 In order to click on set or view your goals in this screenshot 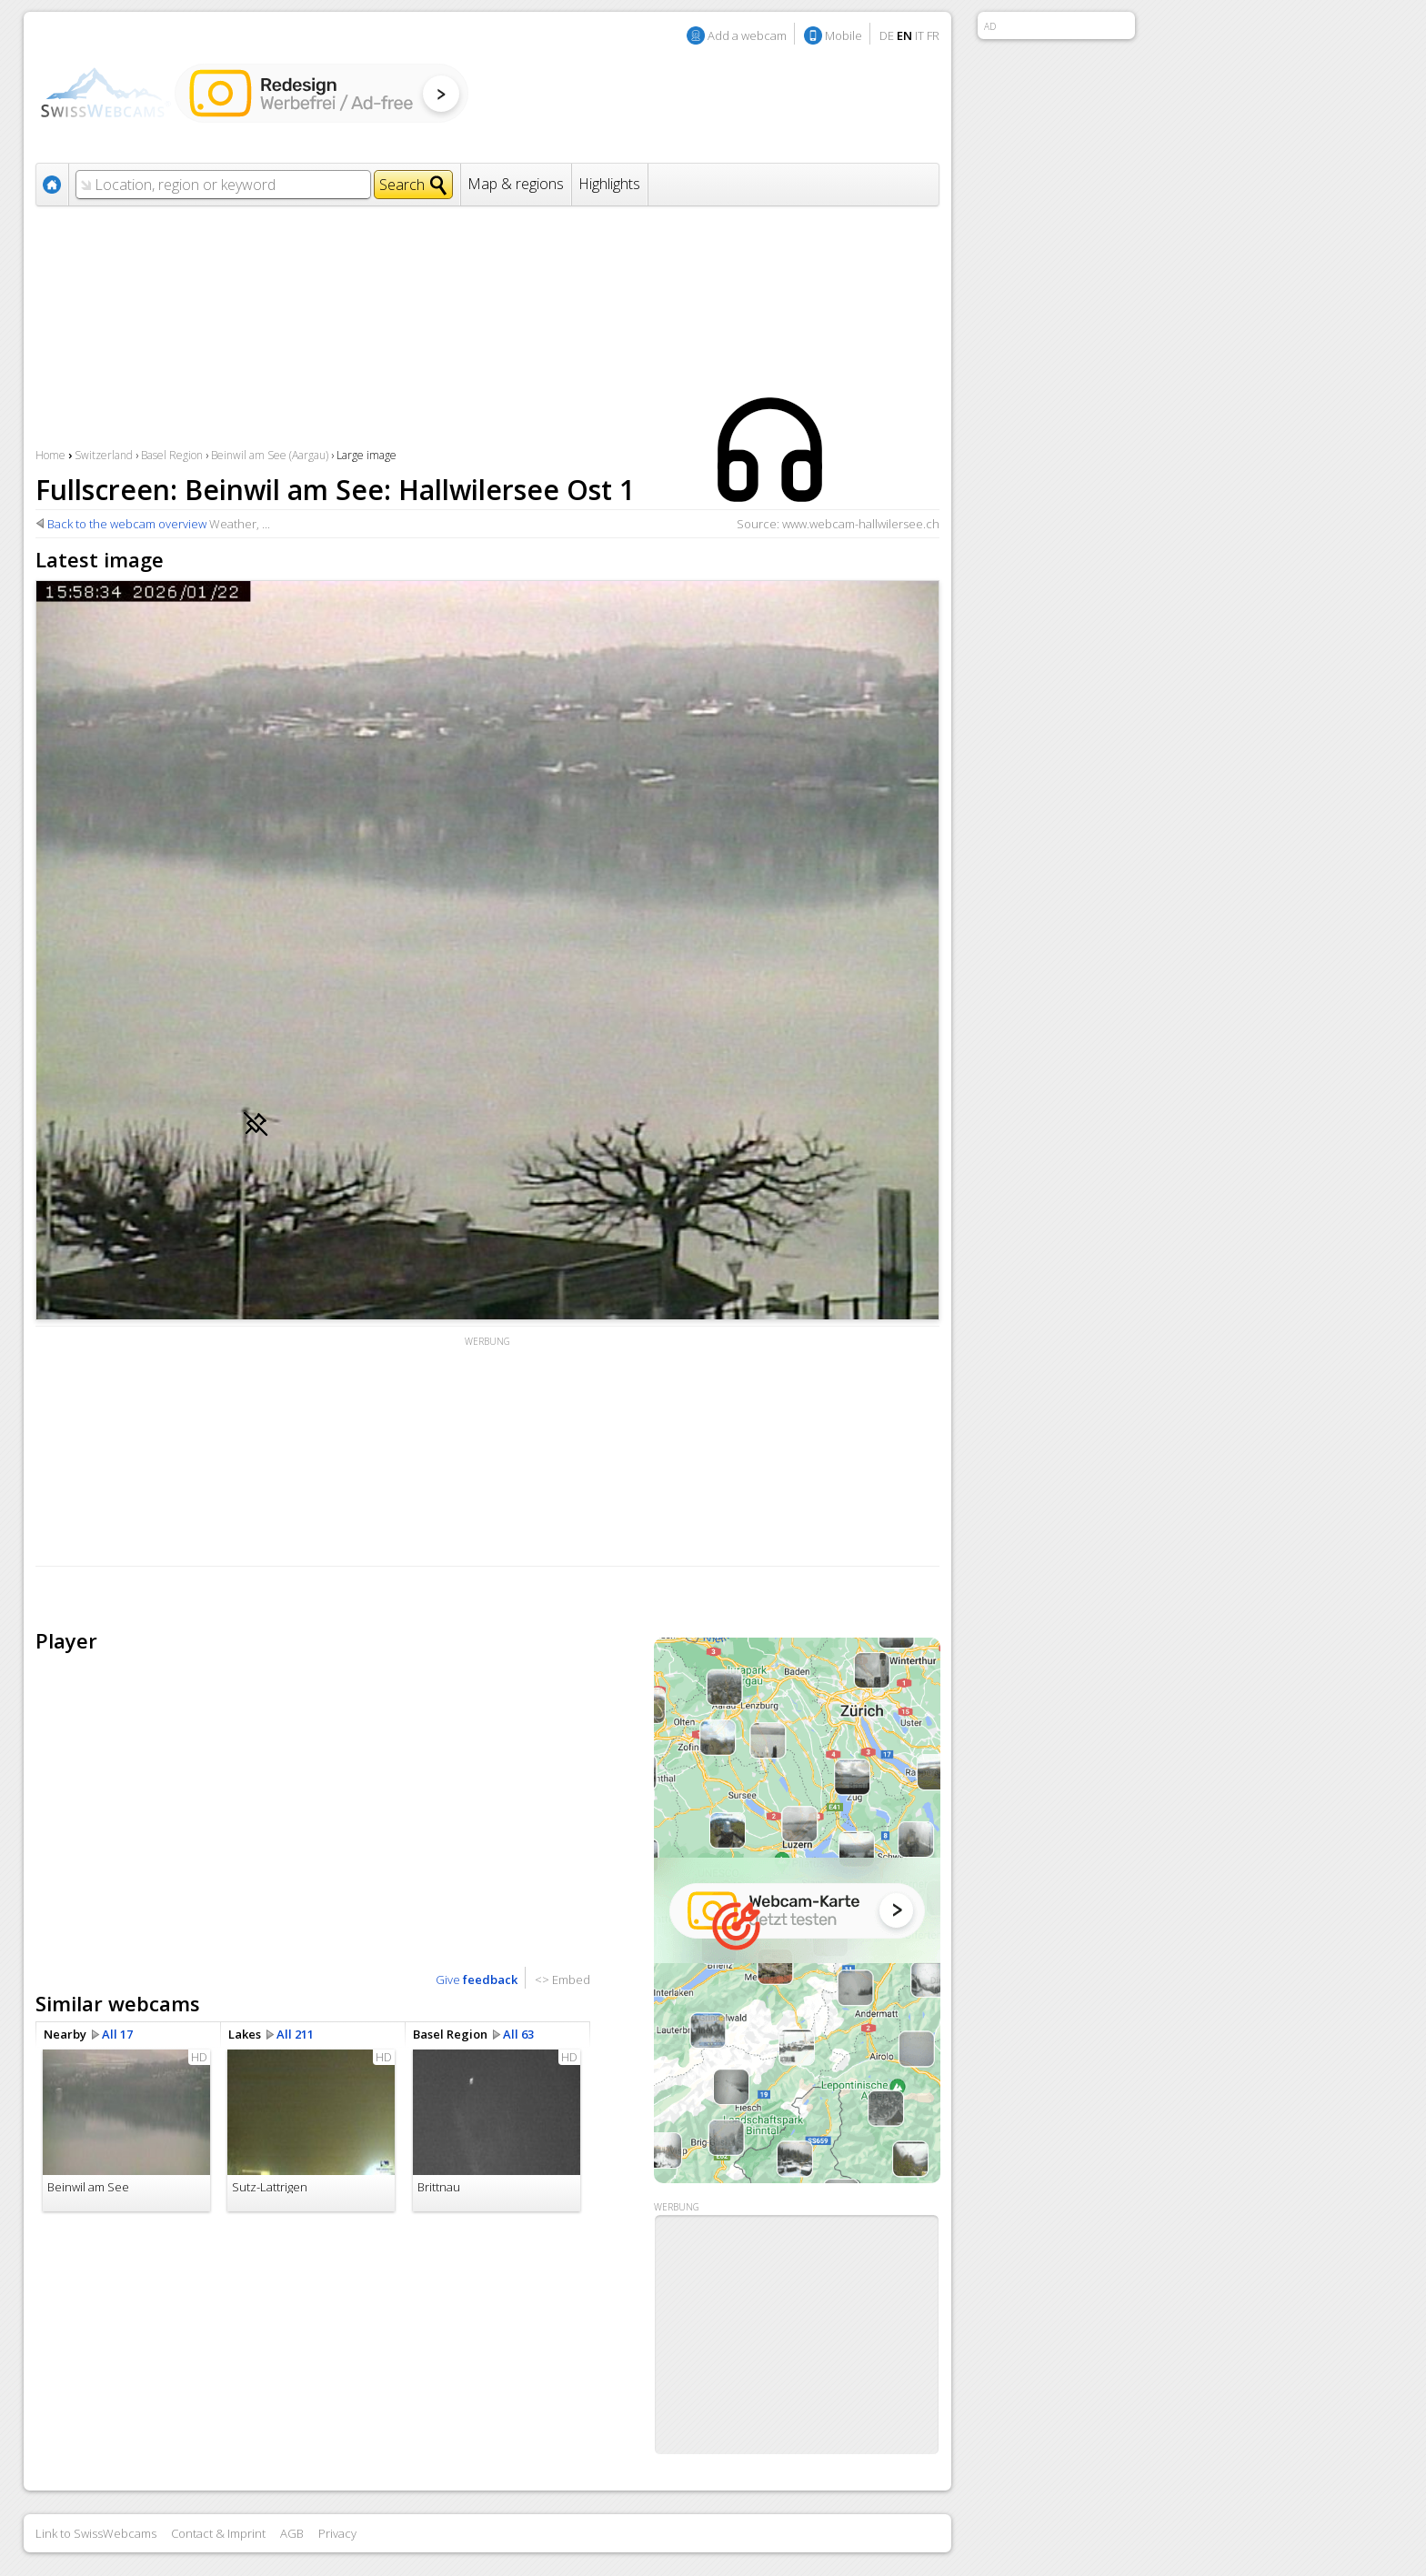, I will do `click(736, 1926)`.